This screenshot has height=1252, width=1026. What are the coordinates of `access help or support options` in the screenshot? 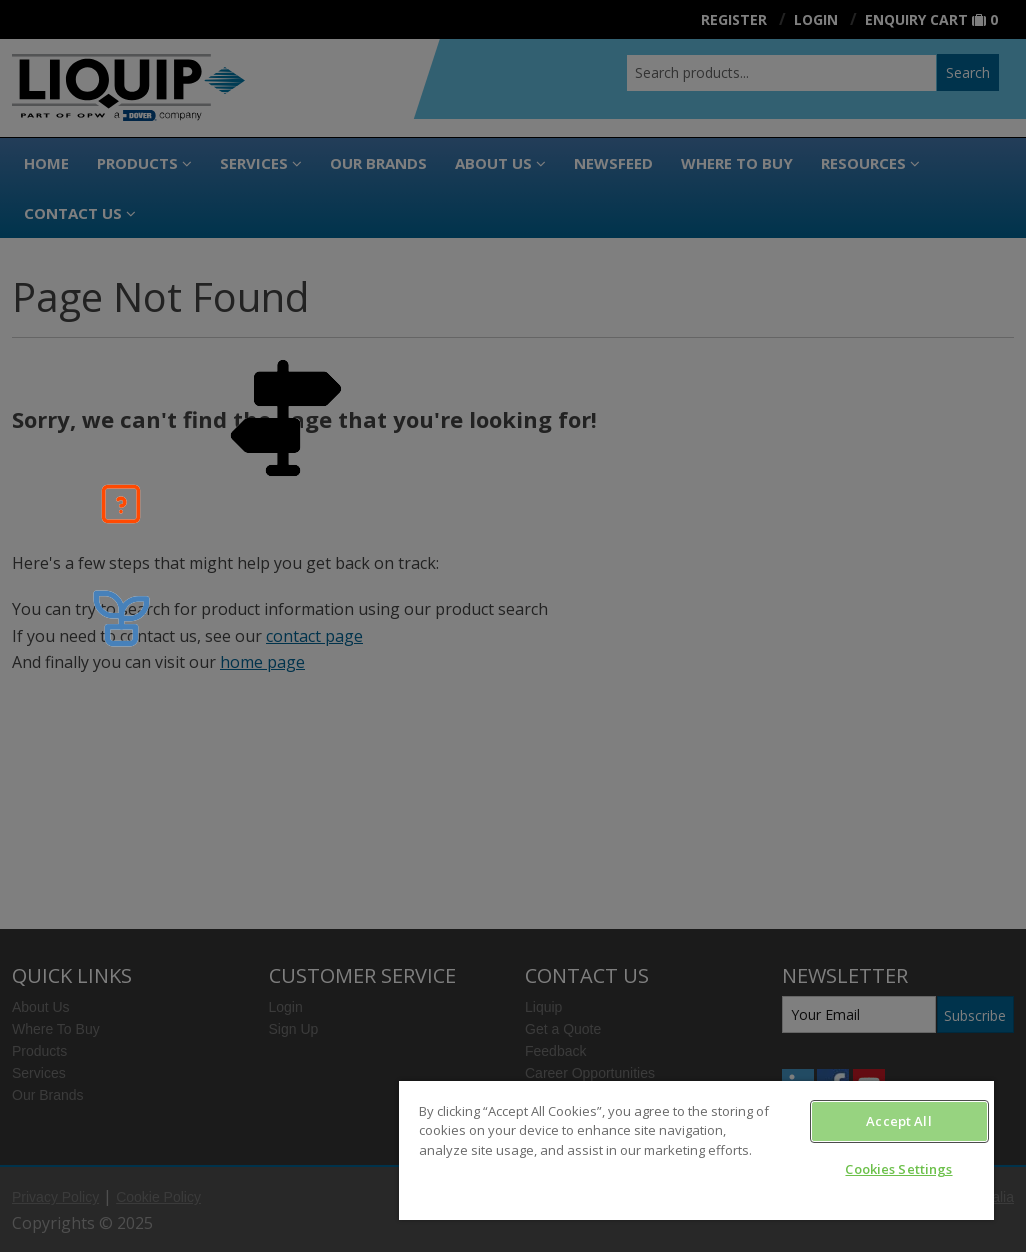 It's located at (121, 504).